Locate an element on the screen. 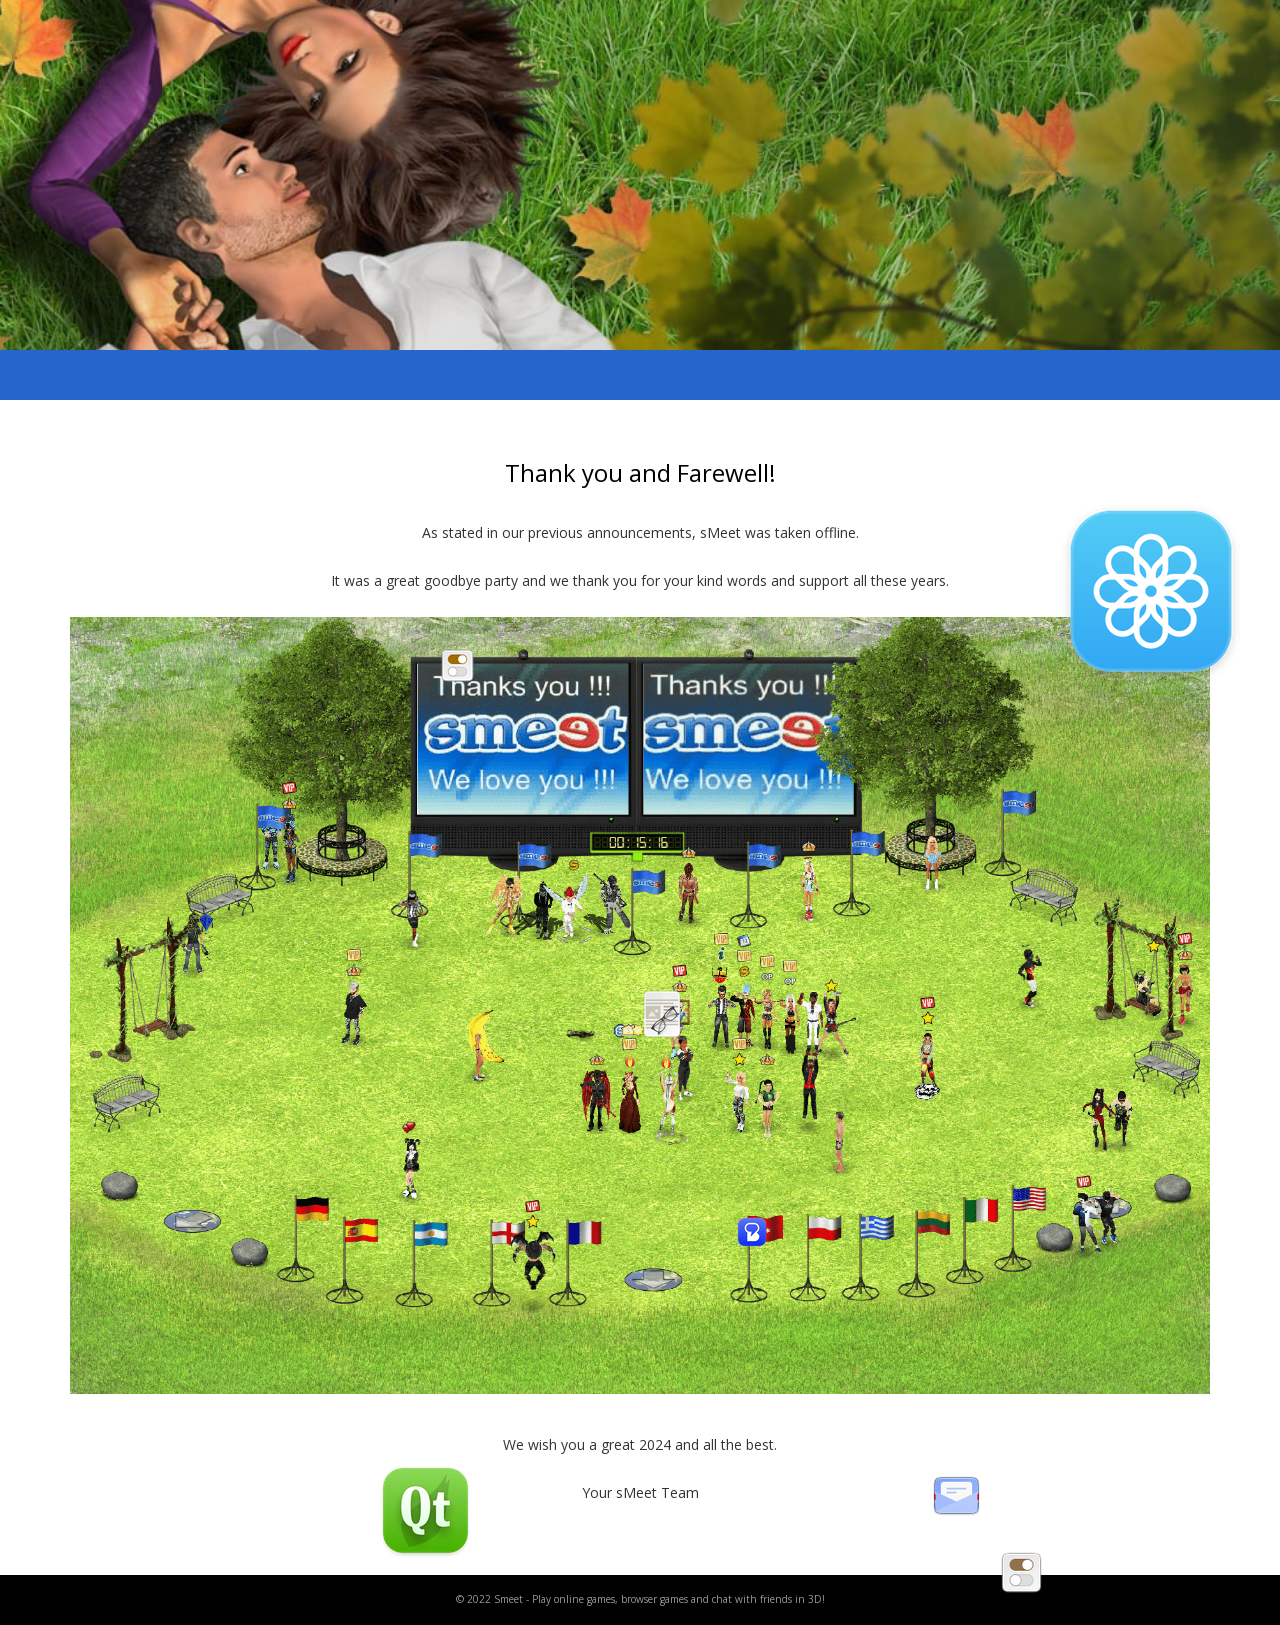 This screenshot has width=1280, height=1625. open evolution email and calendar app is located at coordinates (956, 1495).